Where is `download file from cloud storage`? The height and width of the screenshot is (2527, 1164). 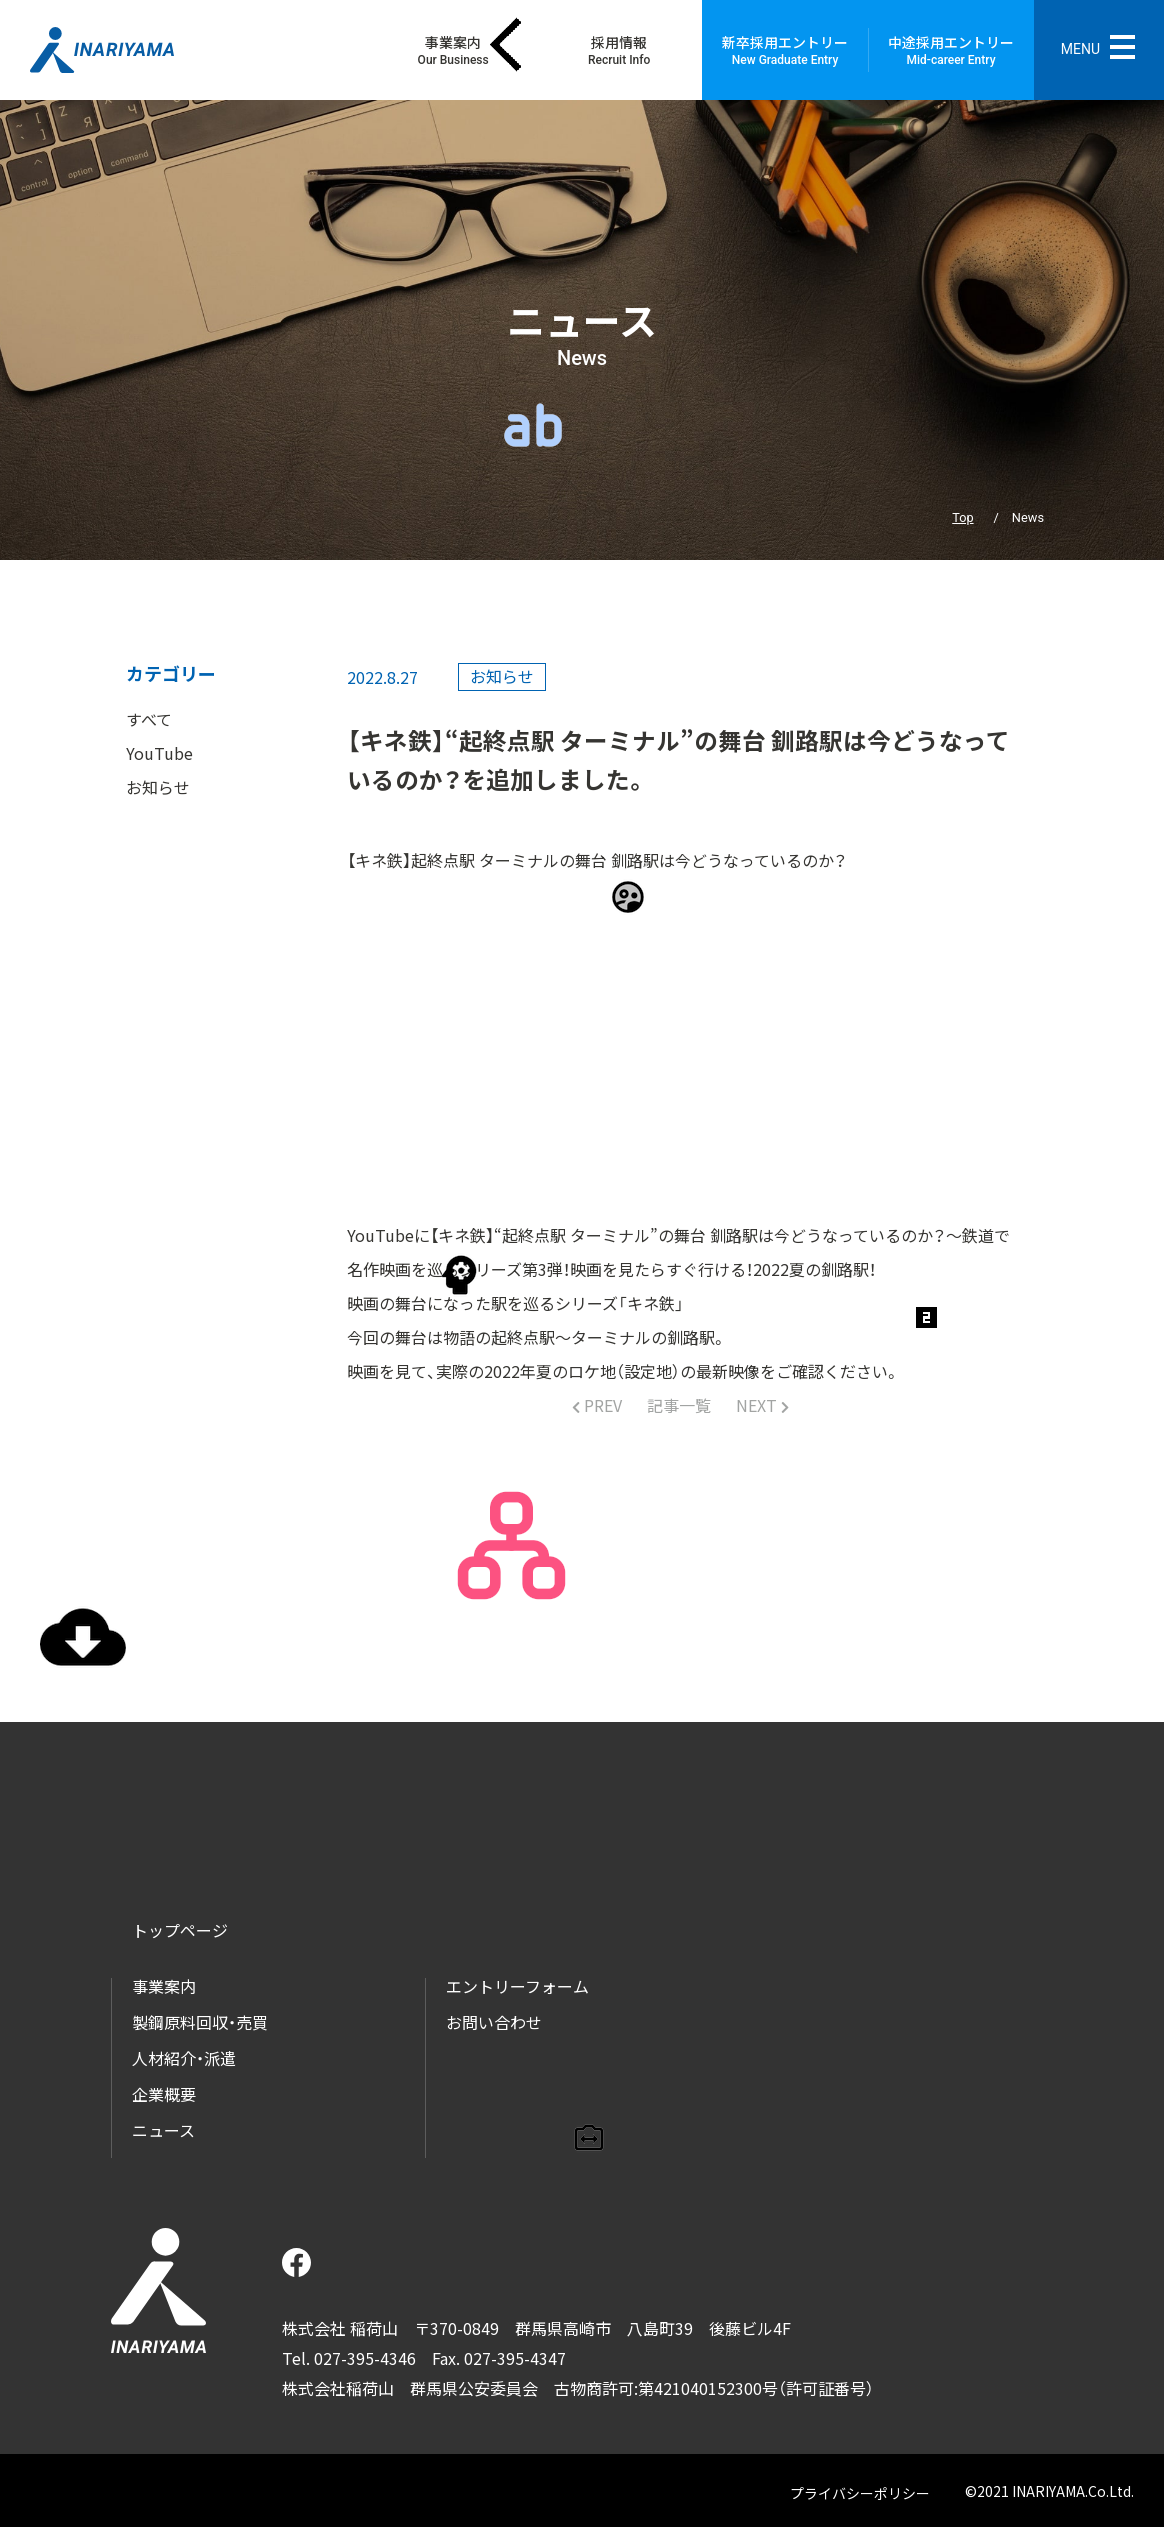 download file from cloud storage is located at coordinates (83, 1637).